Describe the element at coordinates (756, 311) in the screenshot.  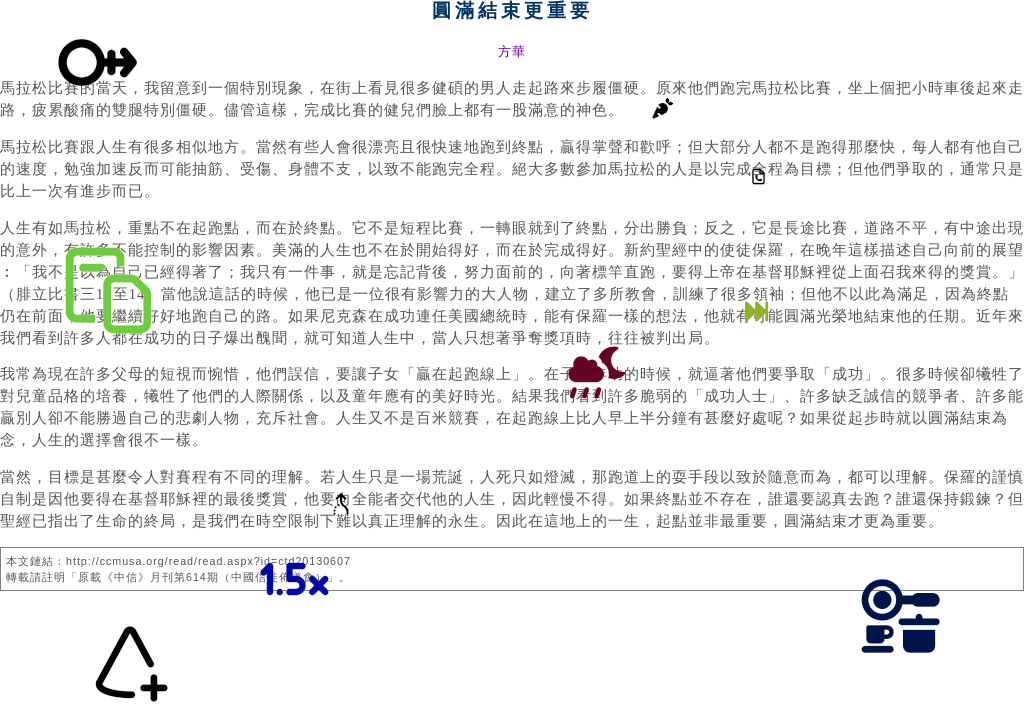
I see `skip to the next track` at that location.